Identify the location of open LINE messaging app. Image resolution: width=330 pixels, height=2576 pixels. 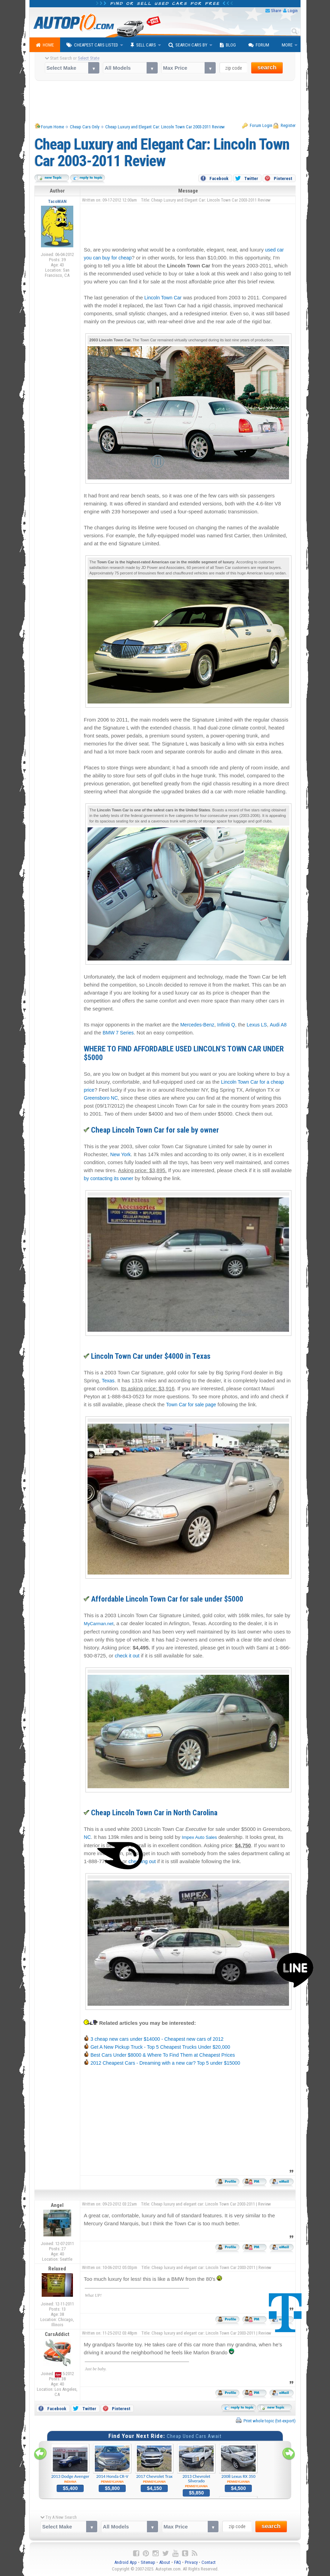
(295, 1970).